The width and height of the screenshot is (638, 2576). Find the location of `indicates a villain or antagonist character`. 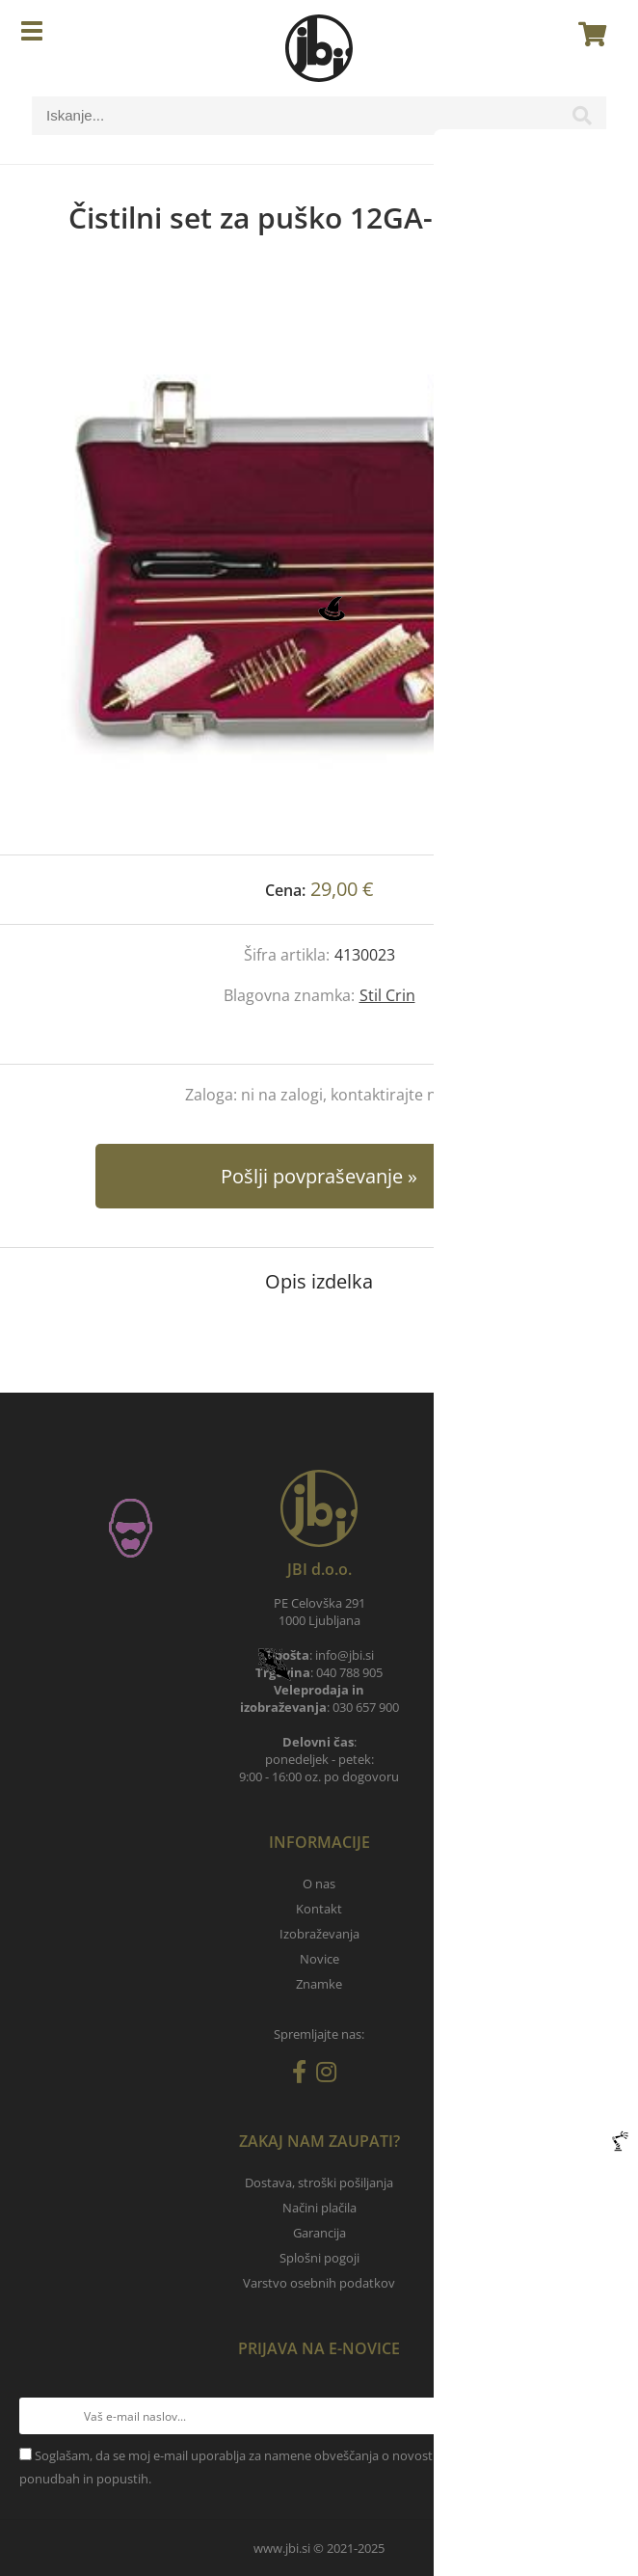

indicates a villain or antagonist character is located at coordinates (130, 1528).